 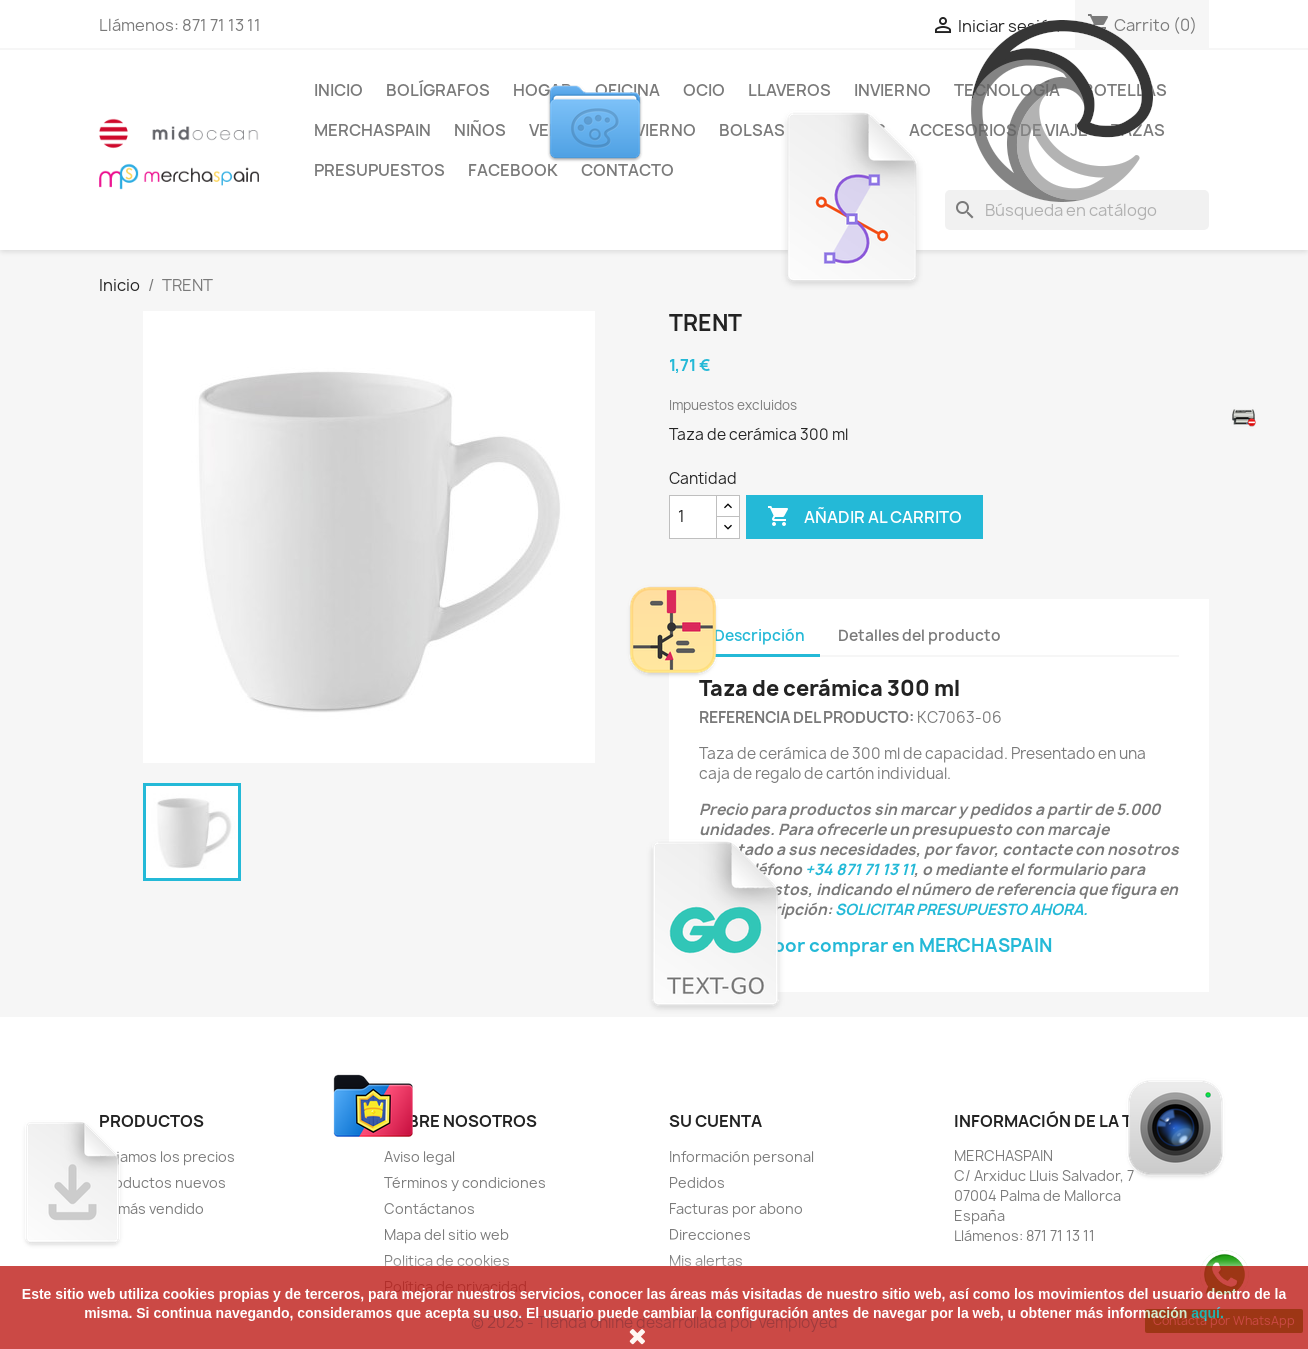 What do you see at coordinates (595, 122) in the screenshot?
I see `open folder containing 2D artwork files` at bounding box center [595, 122].